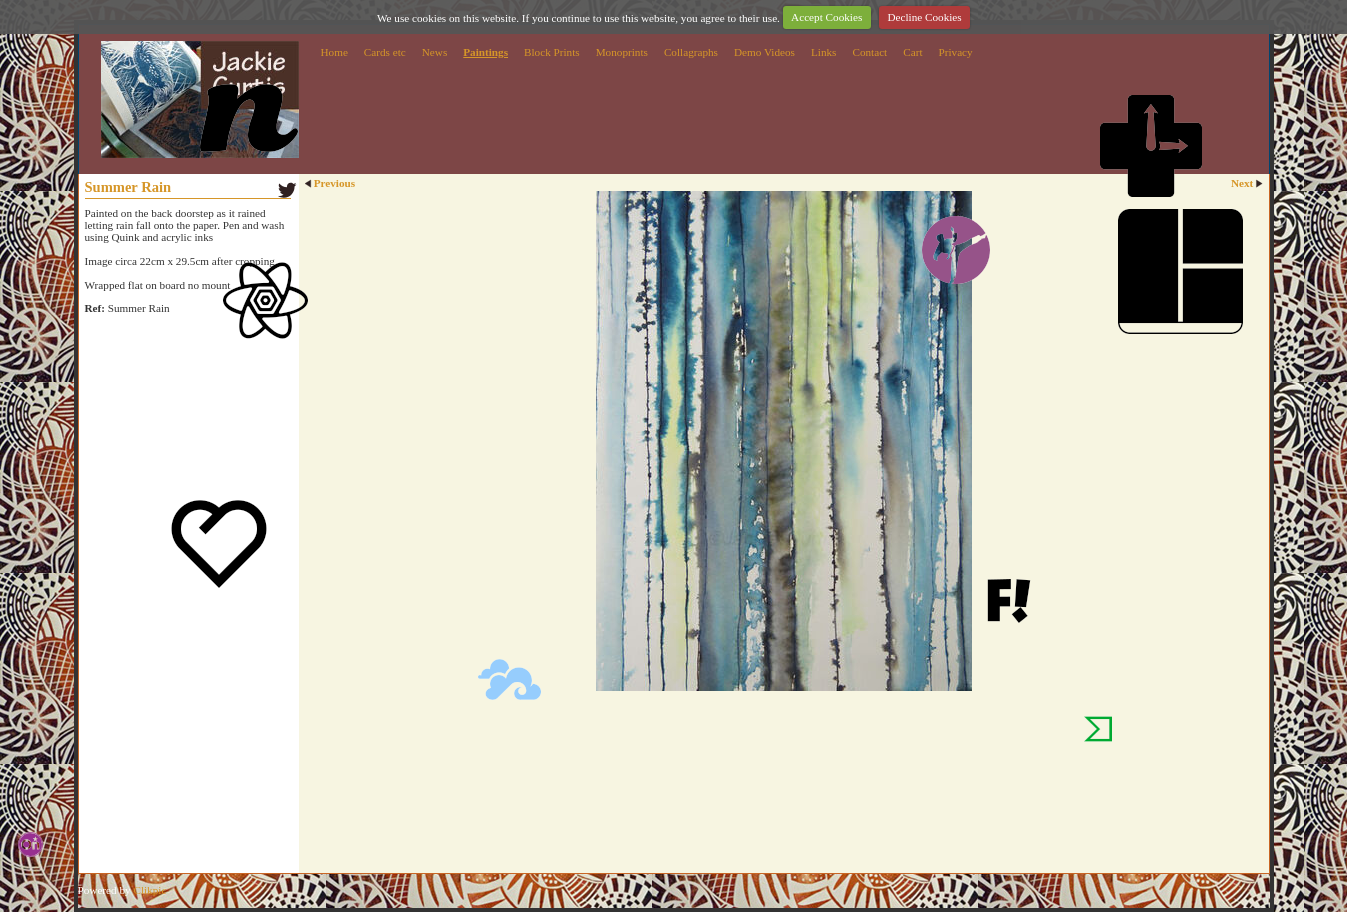 The width and height of the screenshot is (1347, 912). I want to click on react query library logo, so click(265, 300).